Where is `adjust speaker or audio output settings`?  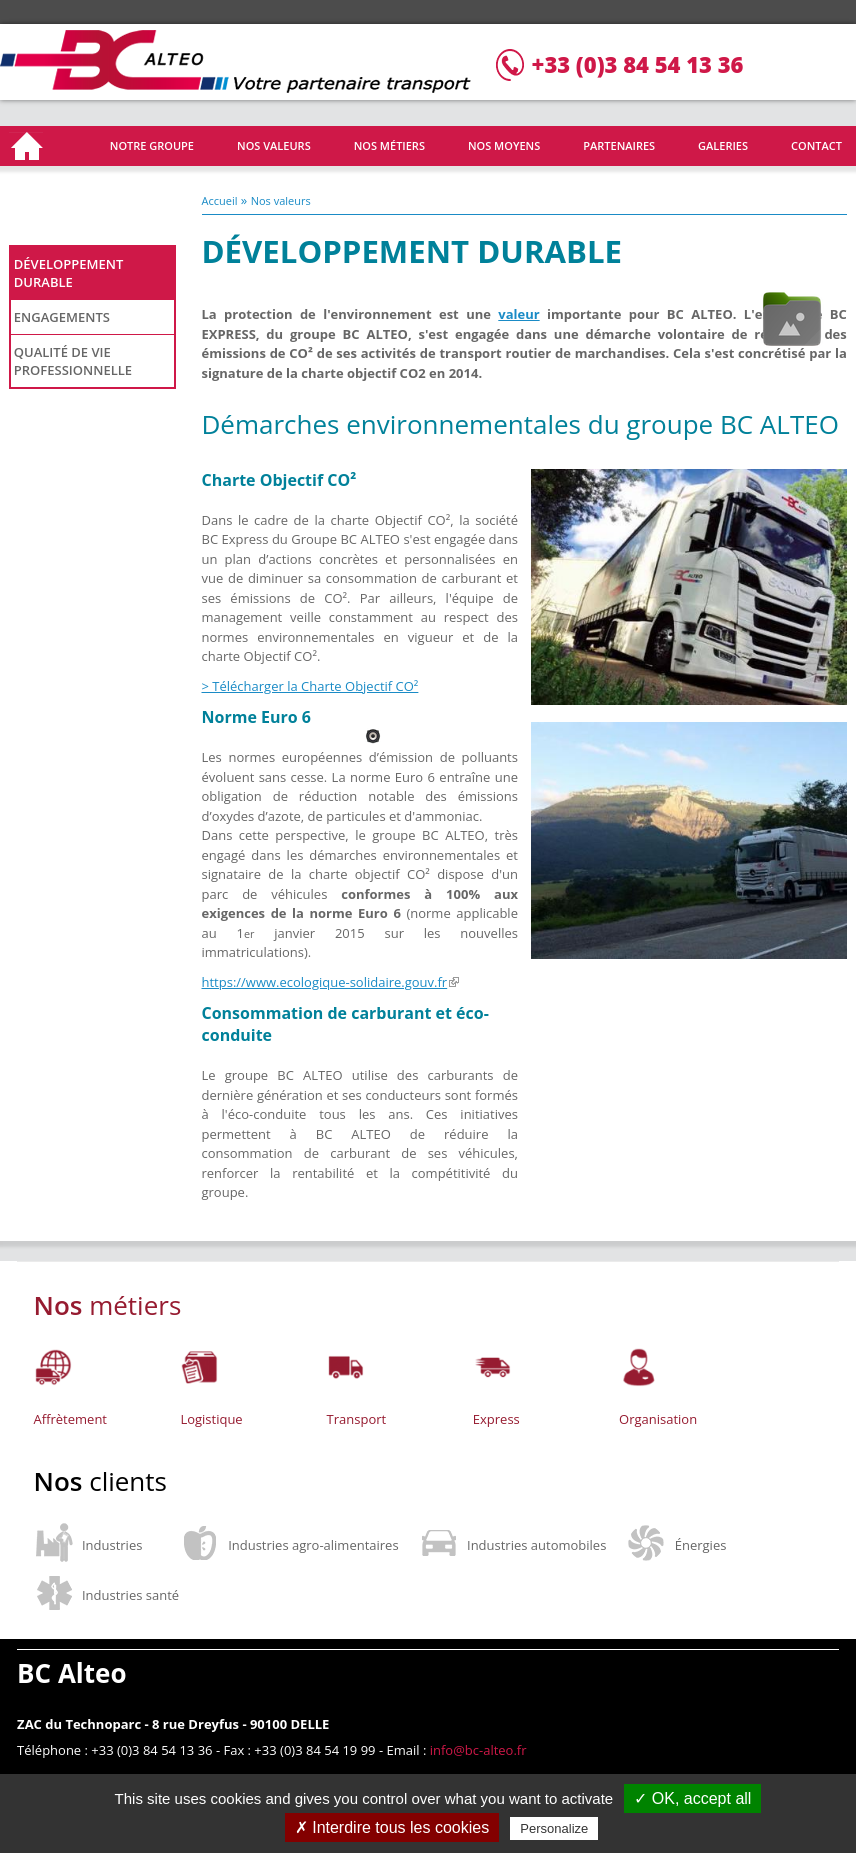
adjust speaker or audio output settings is located at coordinates (373, 736).